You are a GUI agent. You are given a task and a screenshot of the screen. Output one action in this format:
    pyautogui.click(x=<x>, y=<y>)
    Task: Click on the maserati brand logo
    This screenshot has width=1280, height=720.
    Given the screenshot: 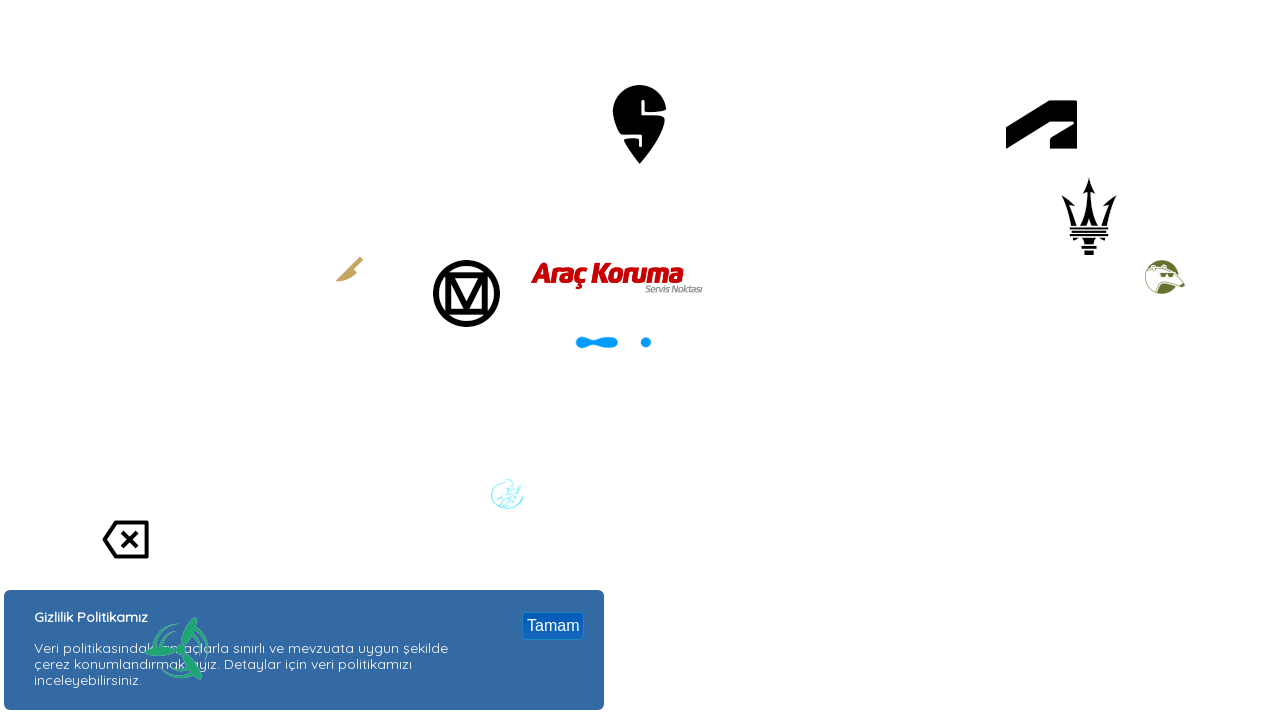 What is the action you would take?
    pyautogui.click(x=1089, y=216)
    